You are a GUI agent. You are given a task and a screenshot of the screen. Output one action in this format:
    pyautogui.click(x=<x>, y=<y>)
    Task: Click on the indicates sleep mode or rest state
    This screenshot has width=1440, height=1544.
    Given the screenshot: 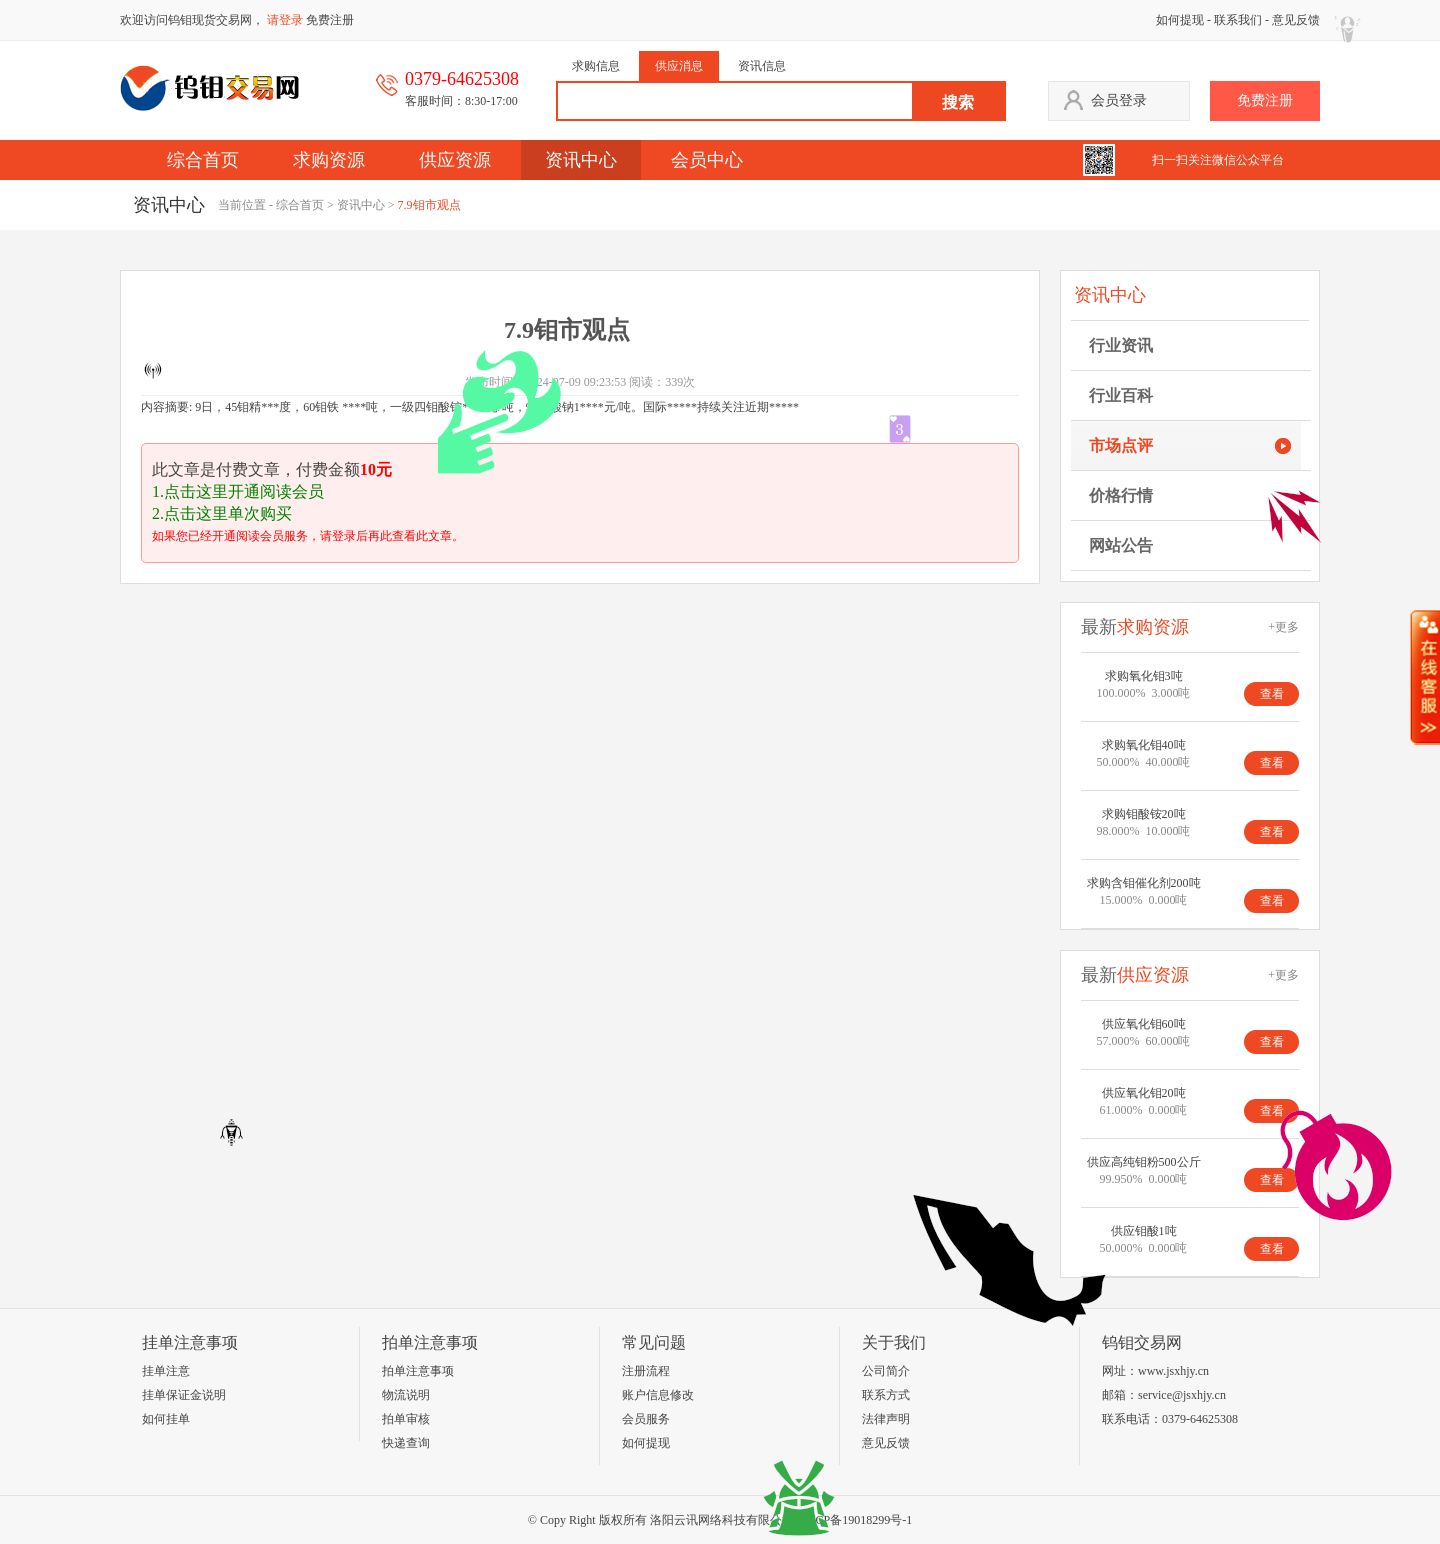 What is the action you would take?
    pyautogui.click(x=1347, y=29)
    